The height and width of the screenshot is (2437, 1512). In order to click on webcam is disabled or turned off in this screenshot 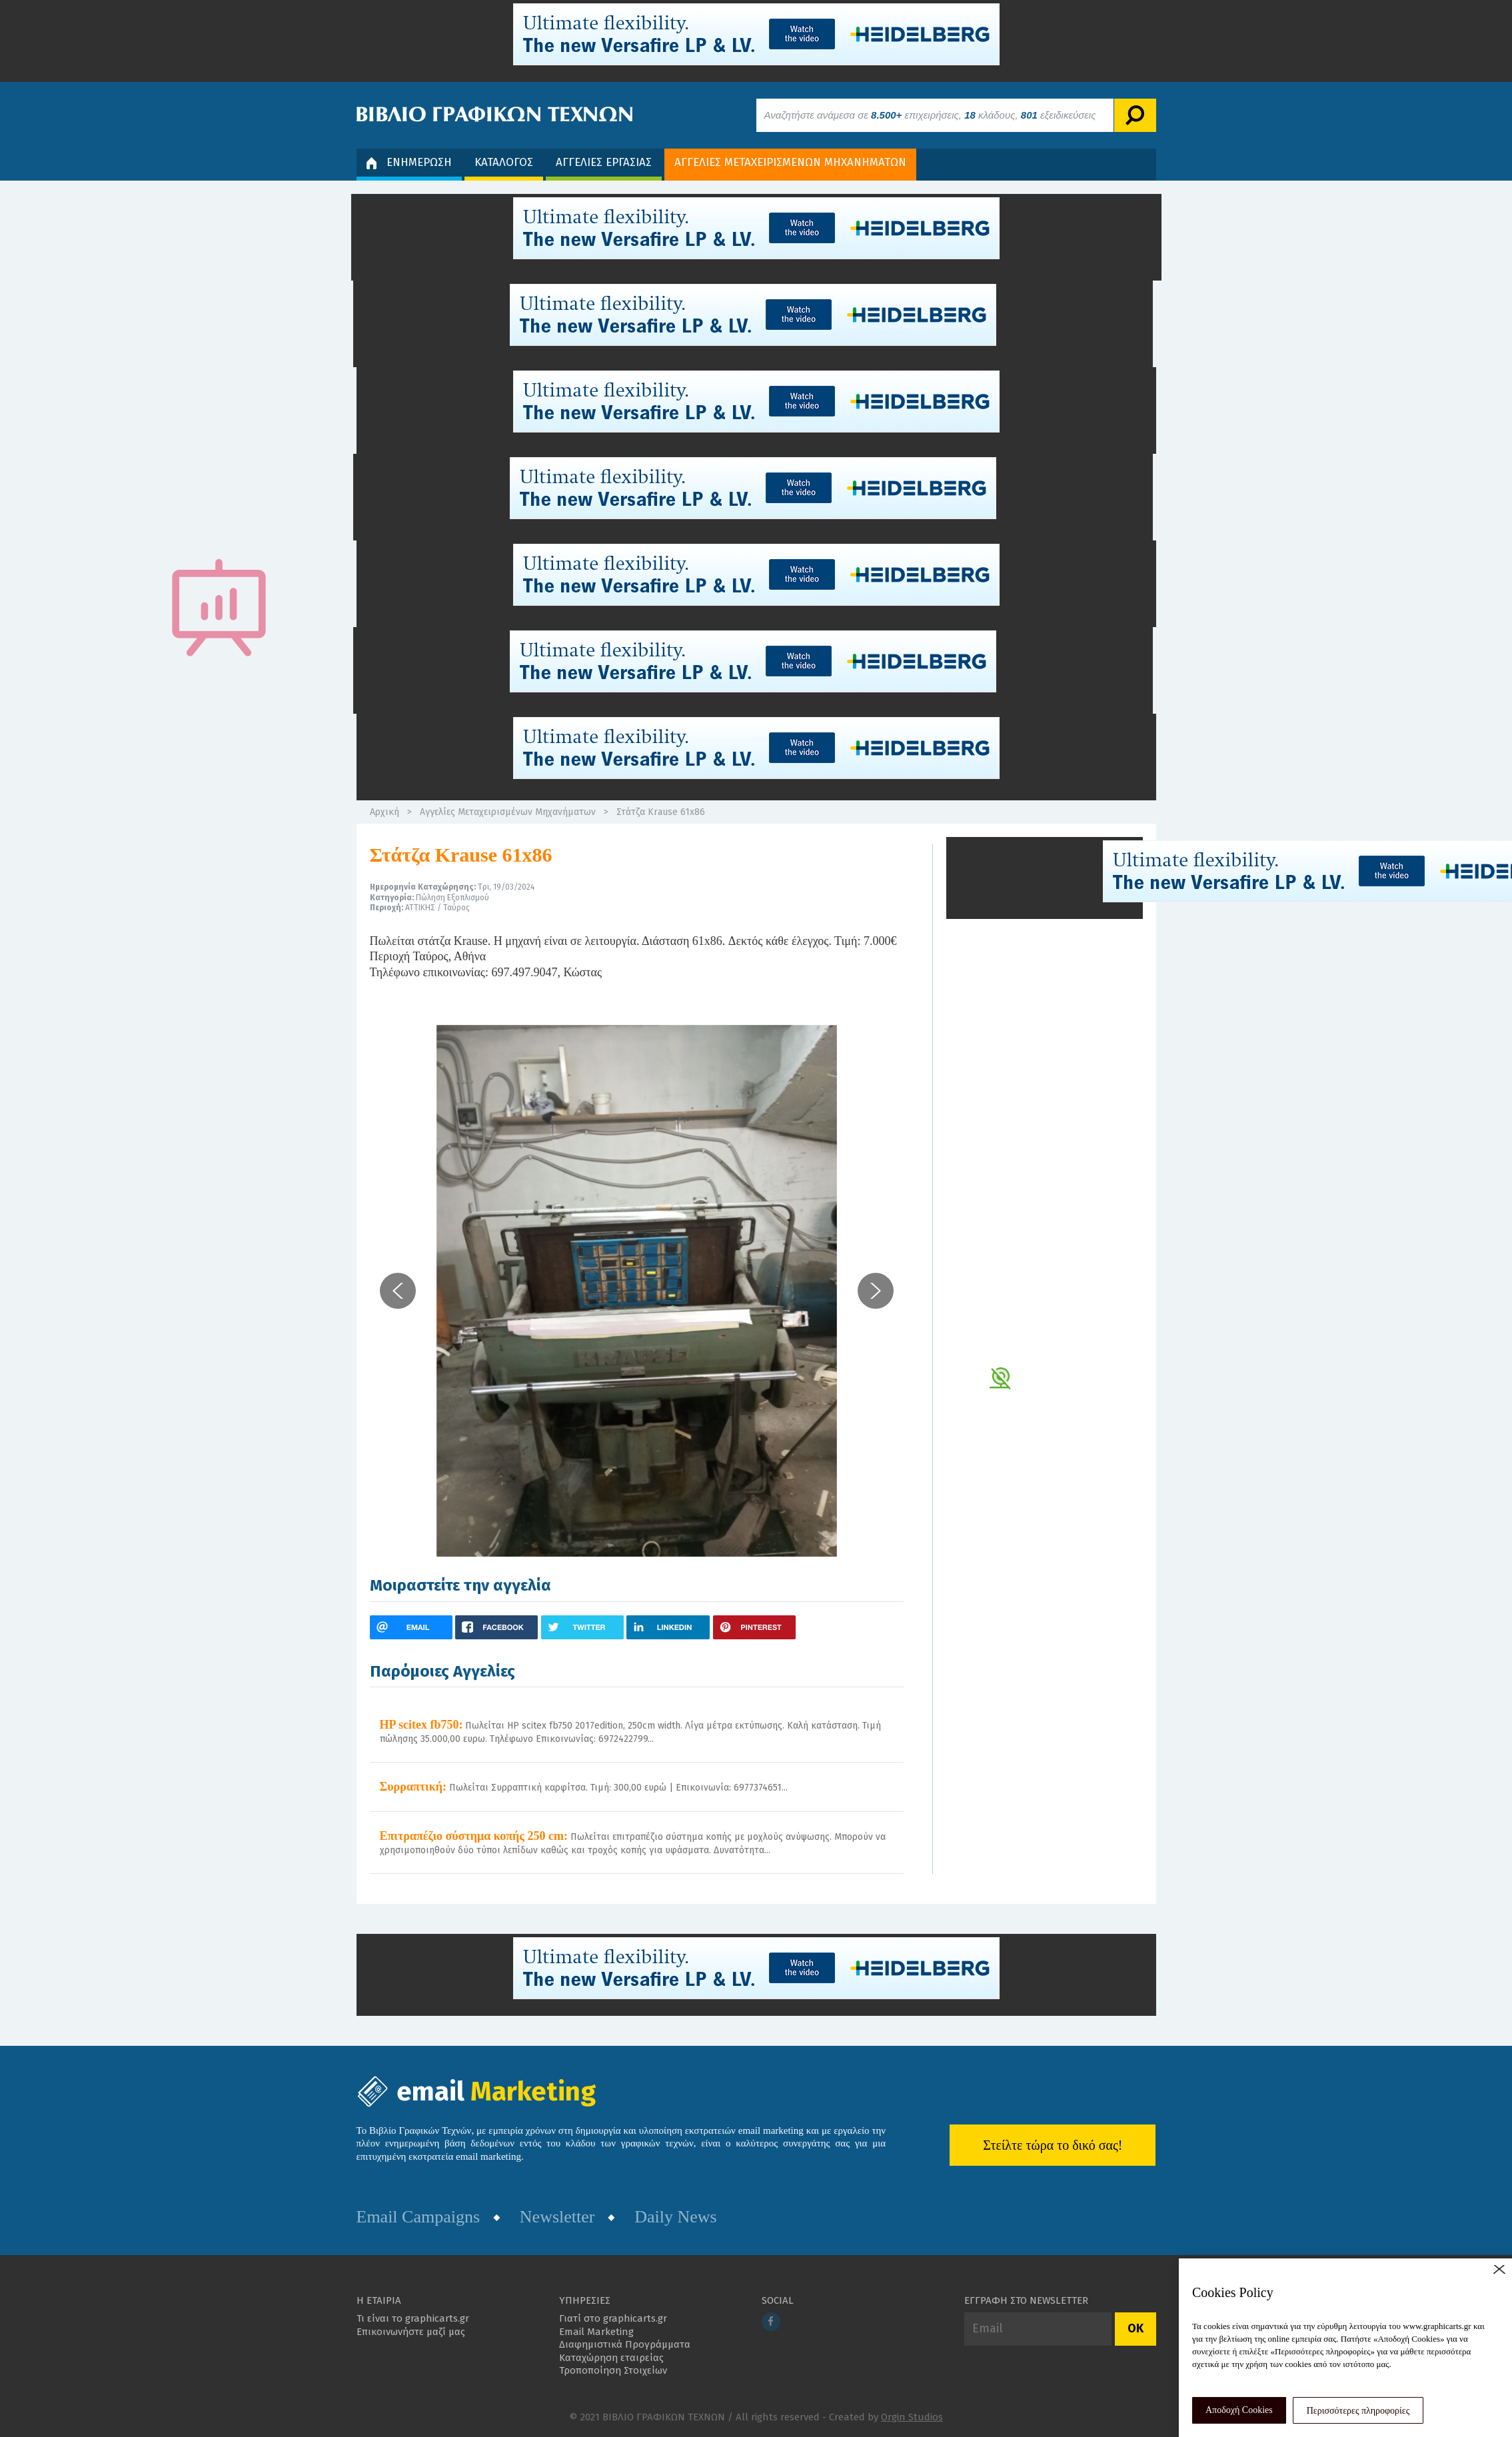, I will do `click(1001, 1379)`.